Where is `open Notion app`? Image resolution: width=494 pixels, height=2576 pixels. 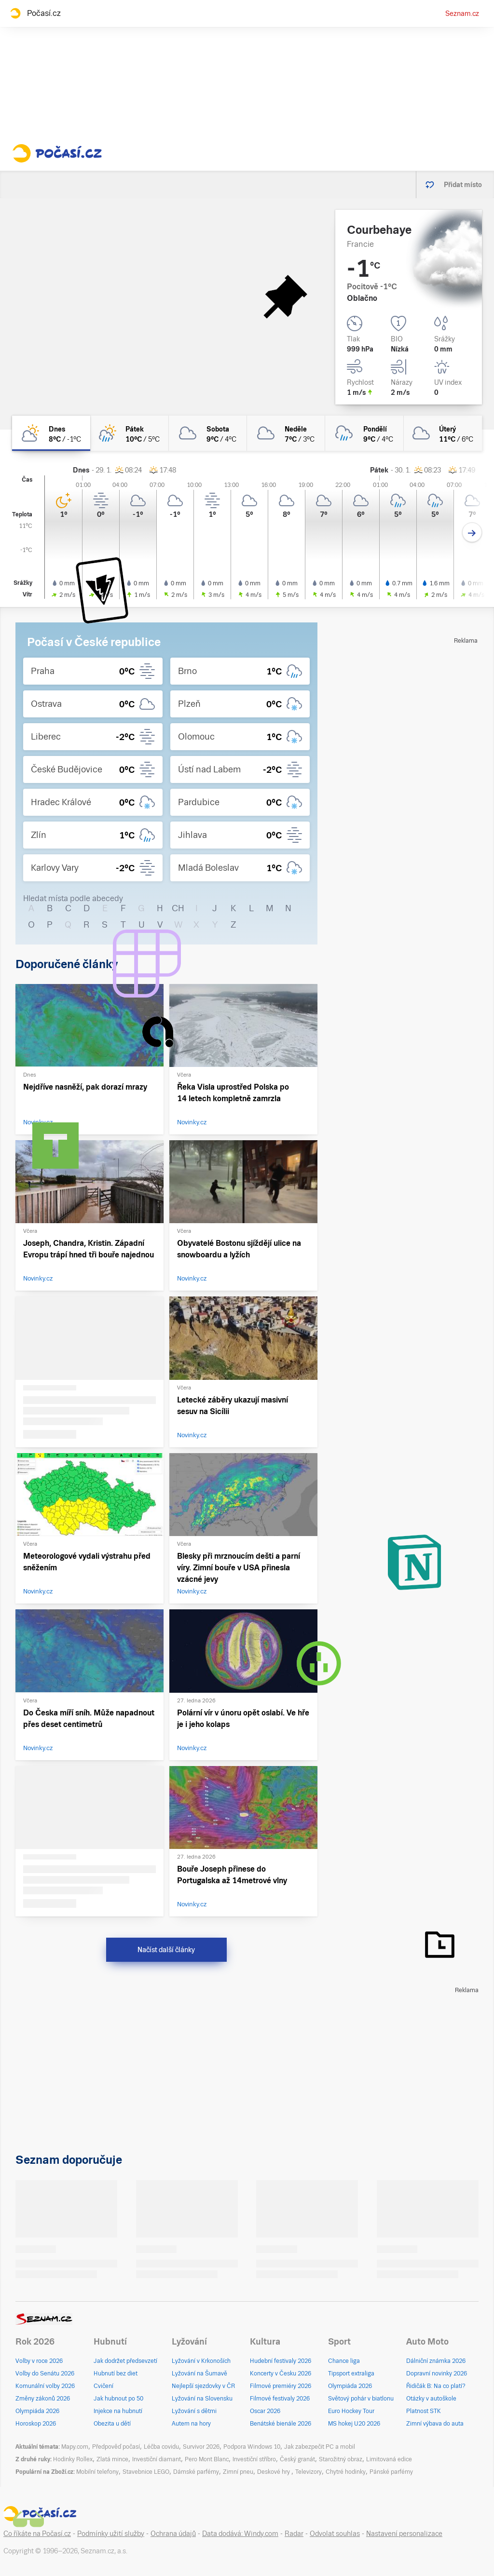
open Notion app is located at coordinates (415, 1562).